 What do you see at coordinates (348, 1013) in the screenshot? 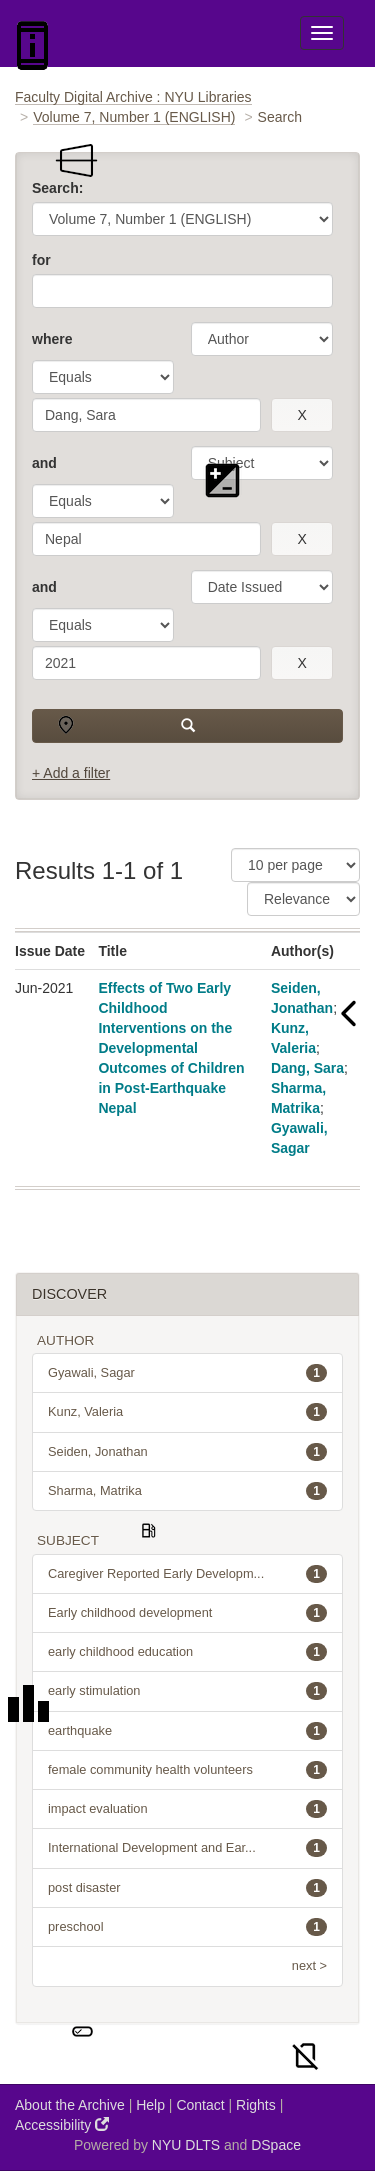
I see `go back to the previous screen` at bounding box center [348, 1013].